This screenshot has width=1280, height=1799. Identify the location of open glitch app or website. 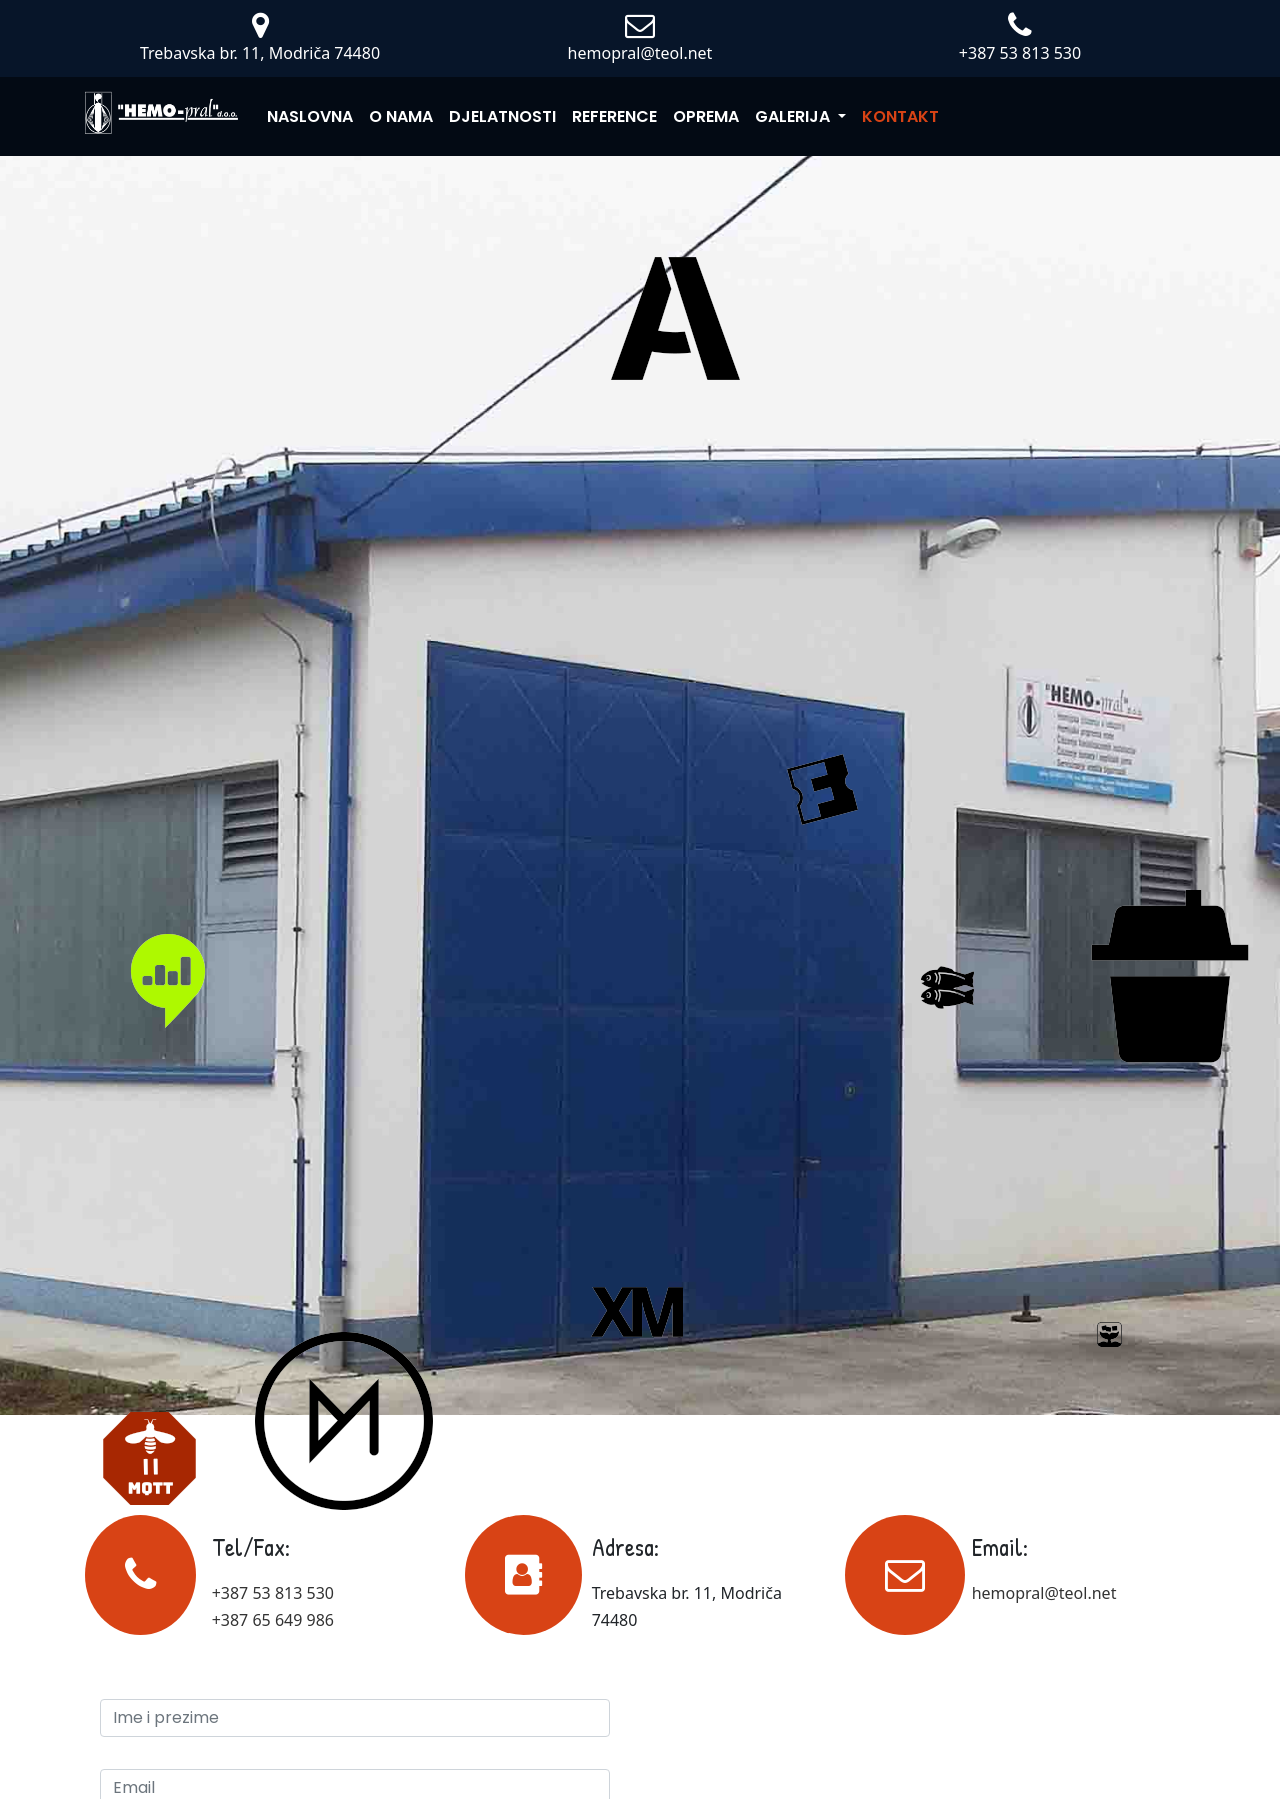
(947, 987).